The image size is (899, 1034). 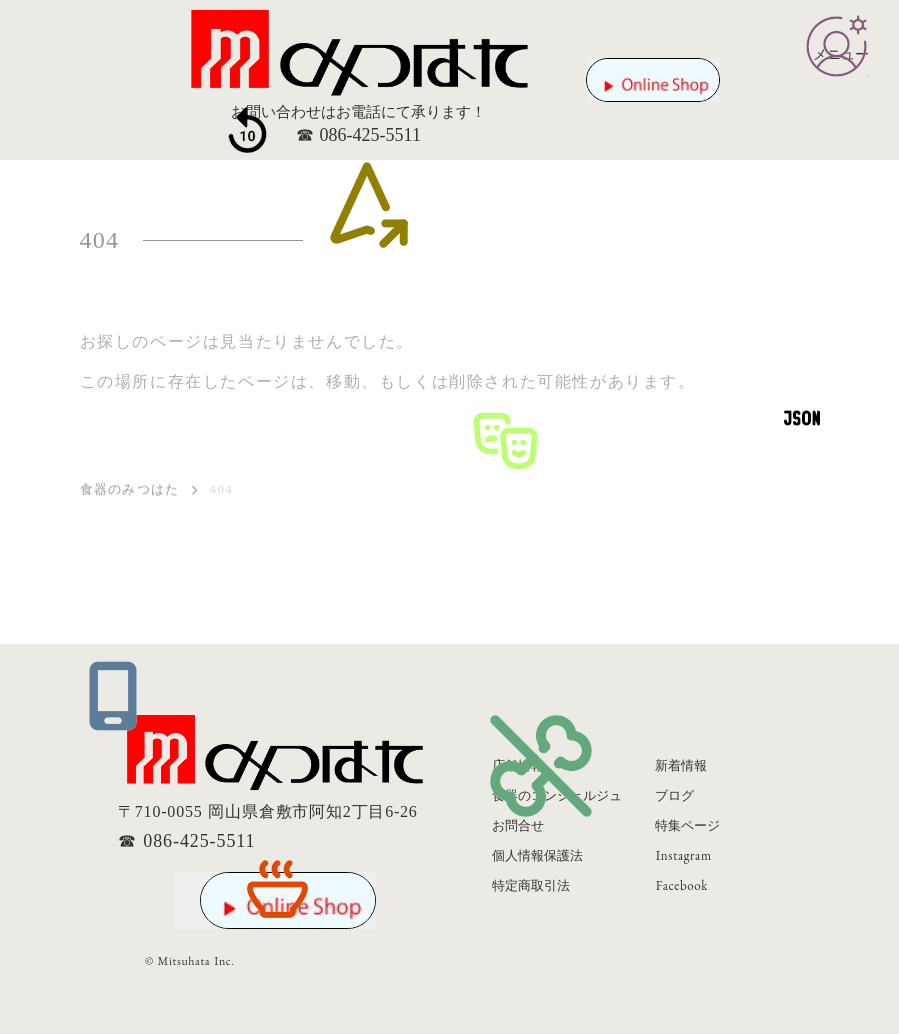 What do you see at coordinates (505, 439) in the screenshot?
I see `access theater or entertainment options` at bounding box center [505, 439].